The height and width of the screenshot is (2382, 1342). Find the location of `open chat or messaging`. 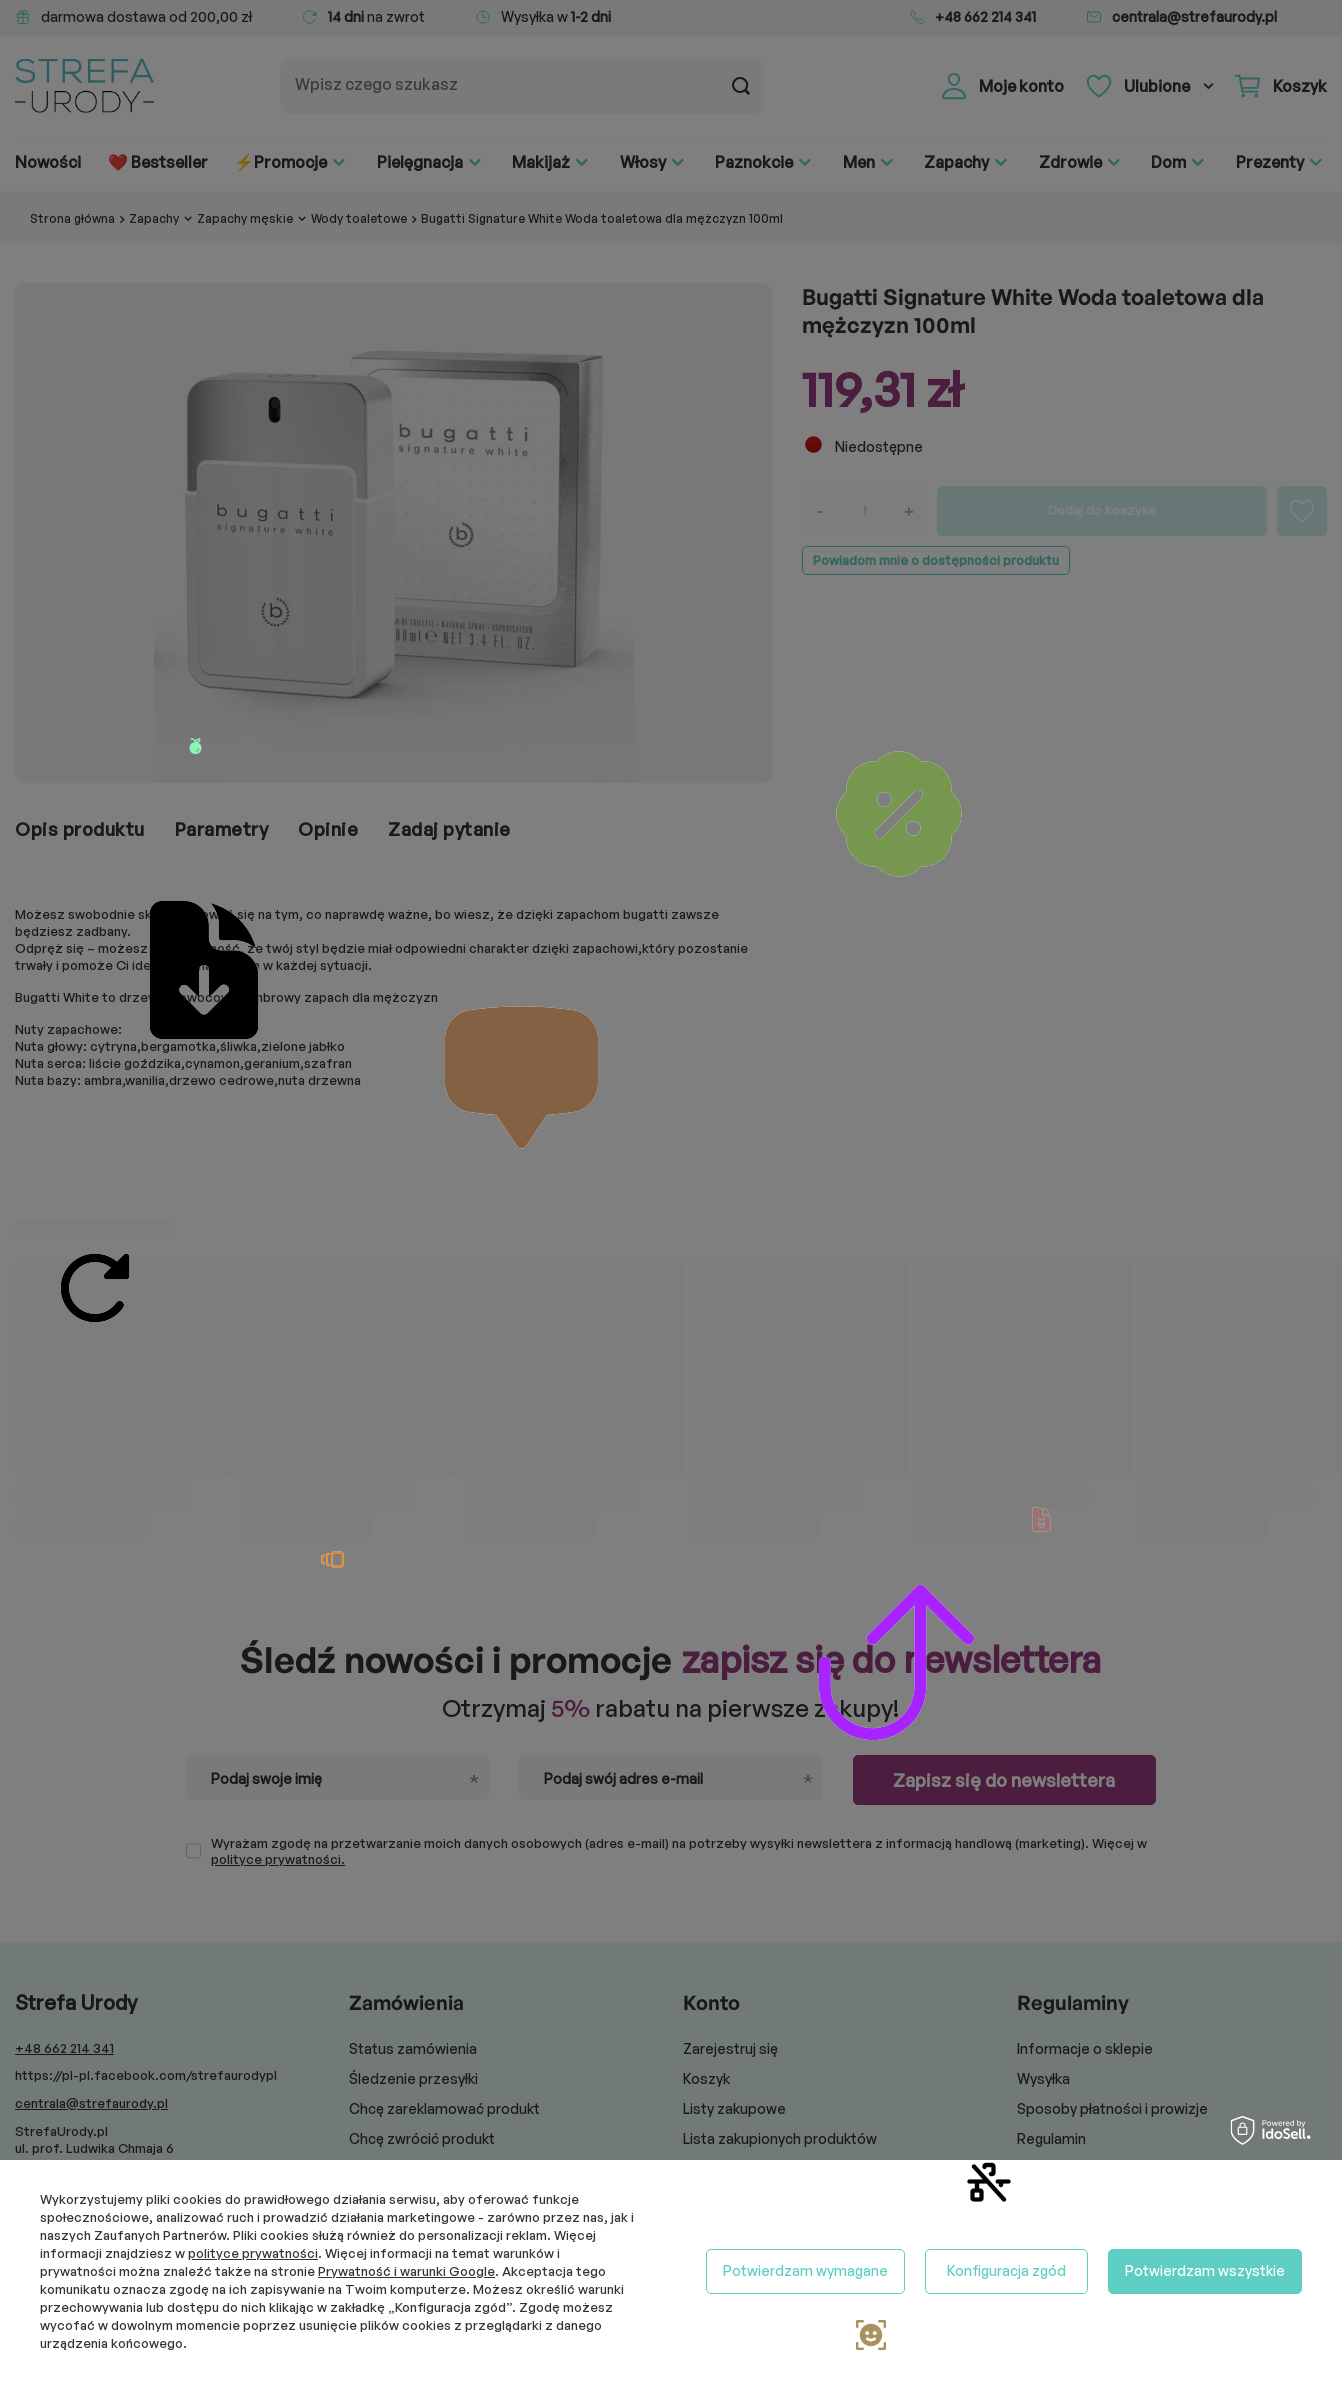

open chat or messaging is located at coordinates (521, 1077).